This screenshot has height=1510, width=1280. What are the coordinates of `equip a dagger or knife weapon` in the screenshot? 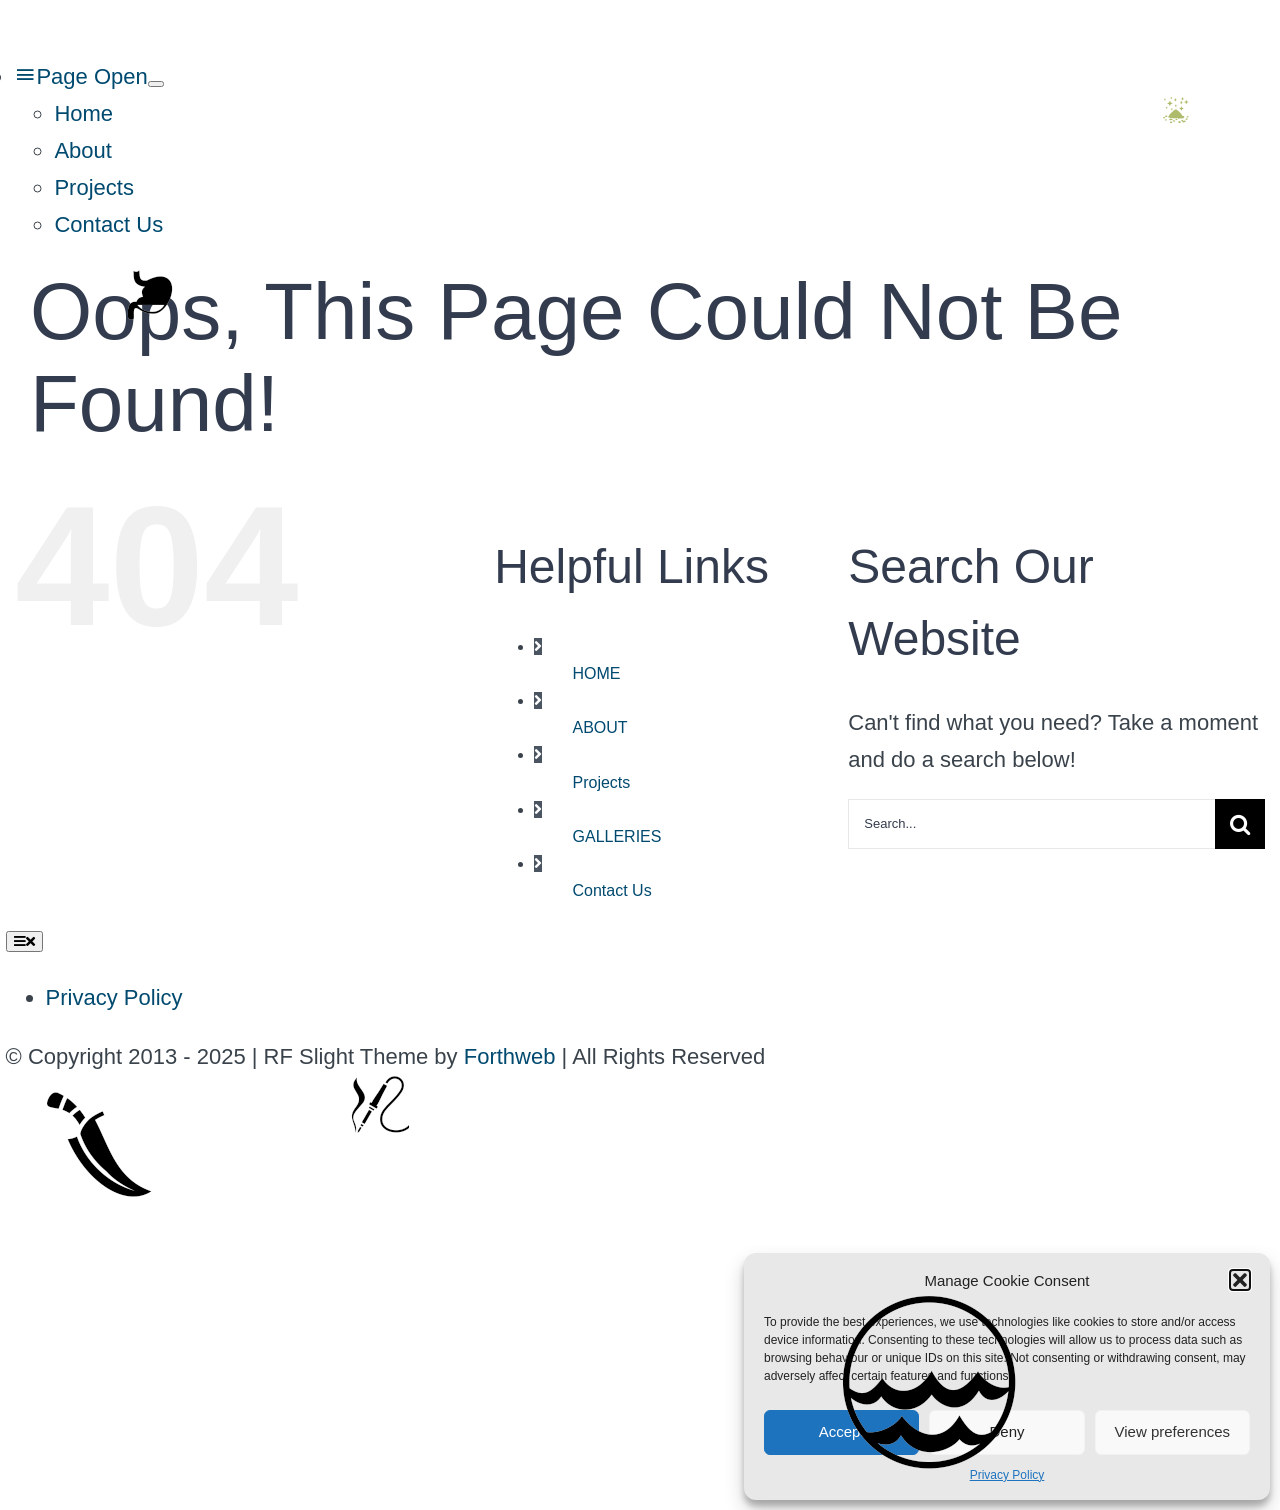 It's located at (99, 1145).